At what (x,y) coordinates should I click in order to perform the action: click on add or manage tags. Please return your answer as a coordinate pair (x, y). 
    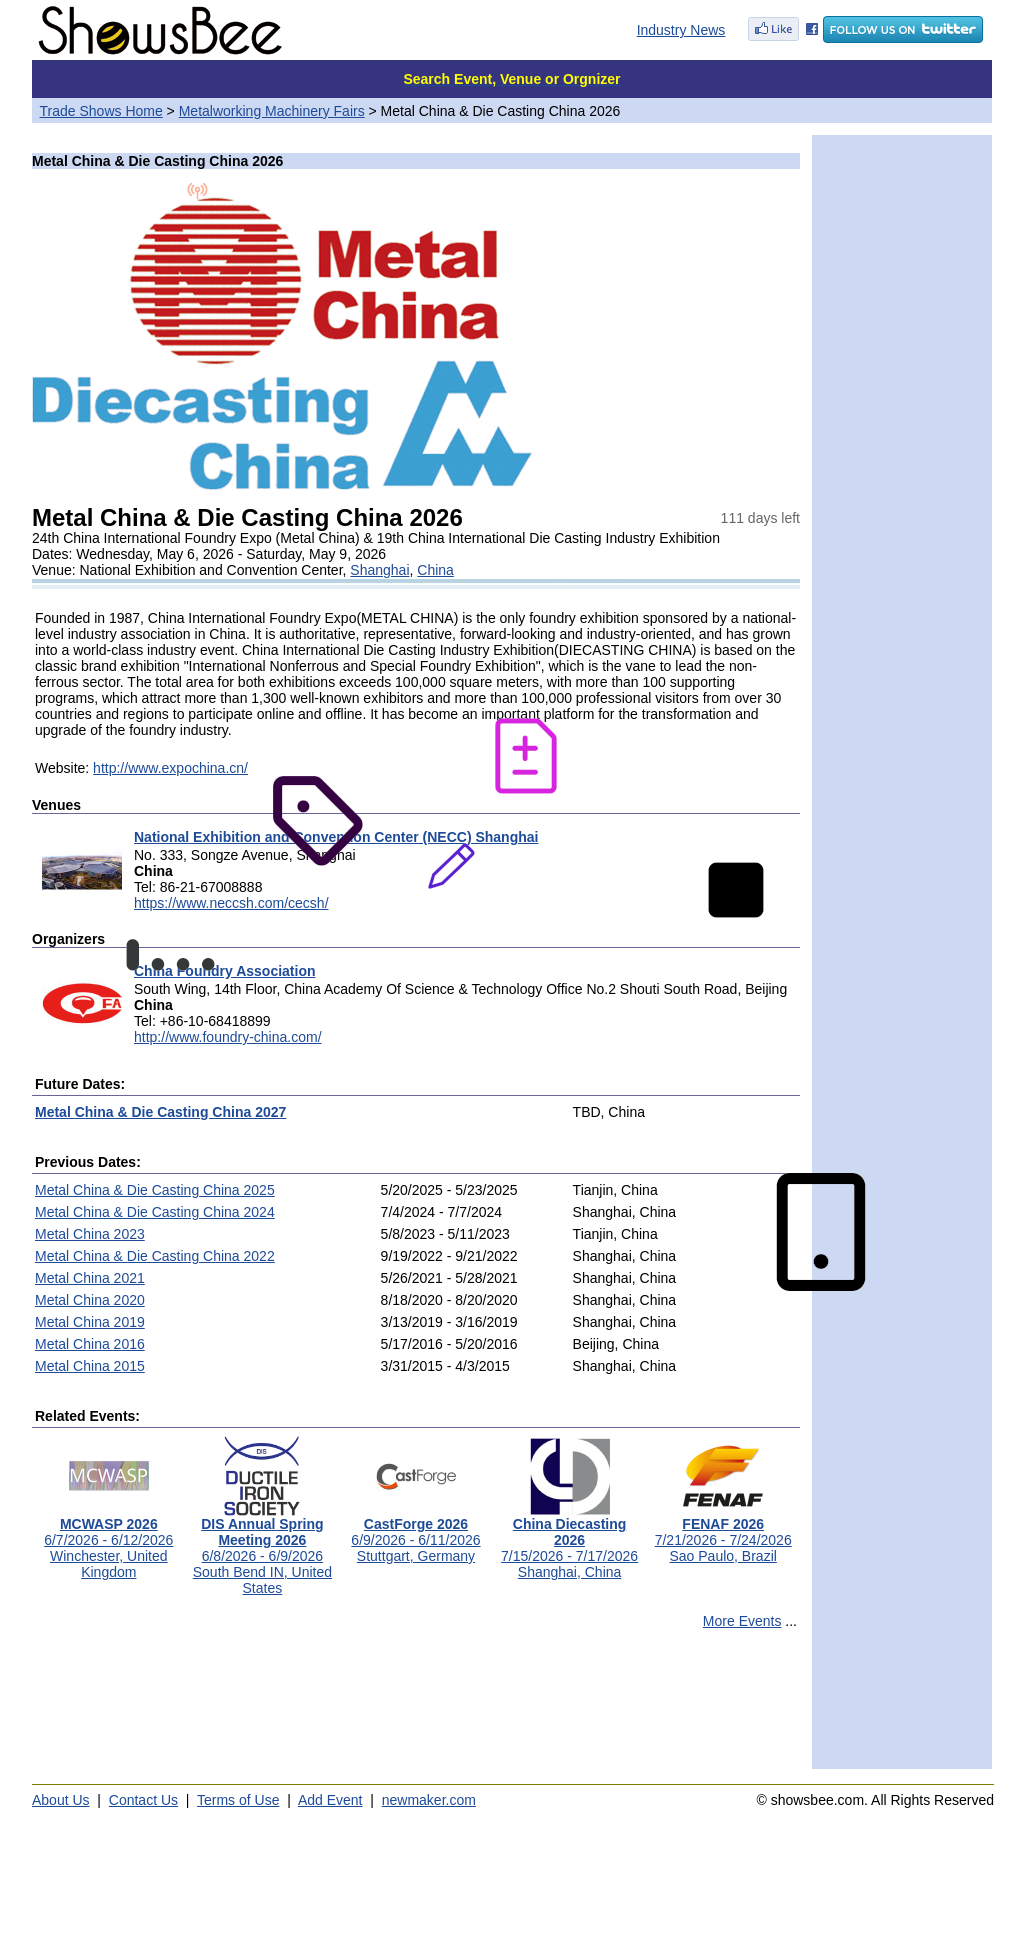
    Looking at the image, I should click on (315, 818).